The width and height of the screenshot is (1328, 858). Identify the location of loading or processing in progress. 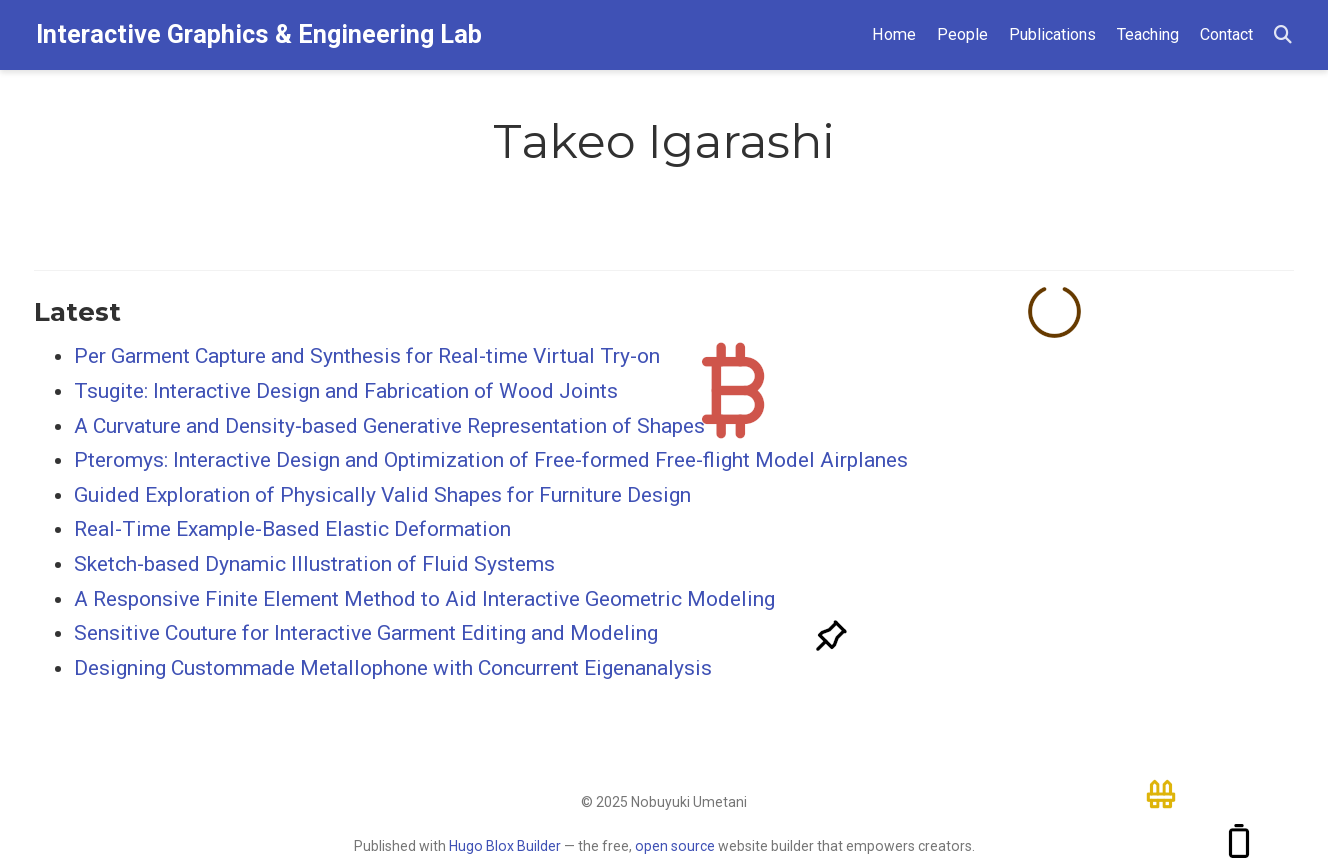
(1054, 311).